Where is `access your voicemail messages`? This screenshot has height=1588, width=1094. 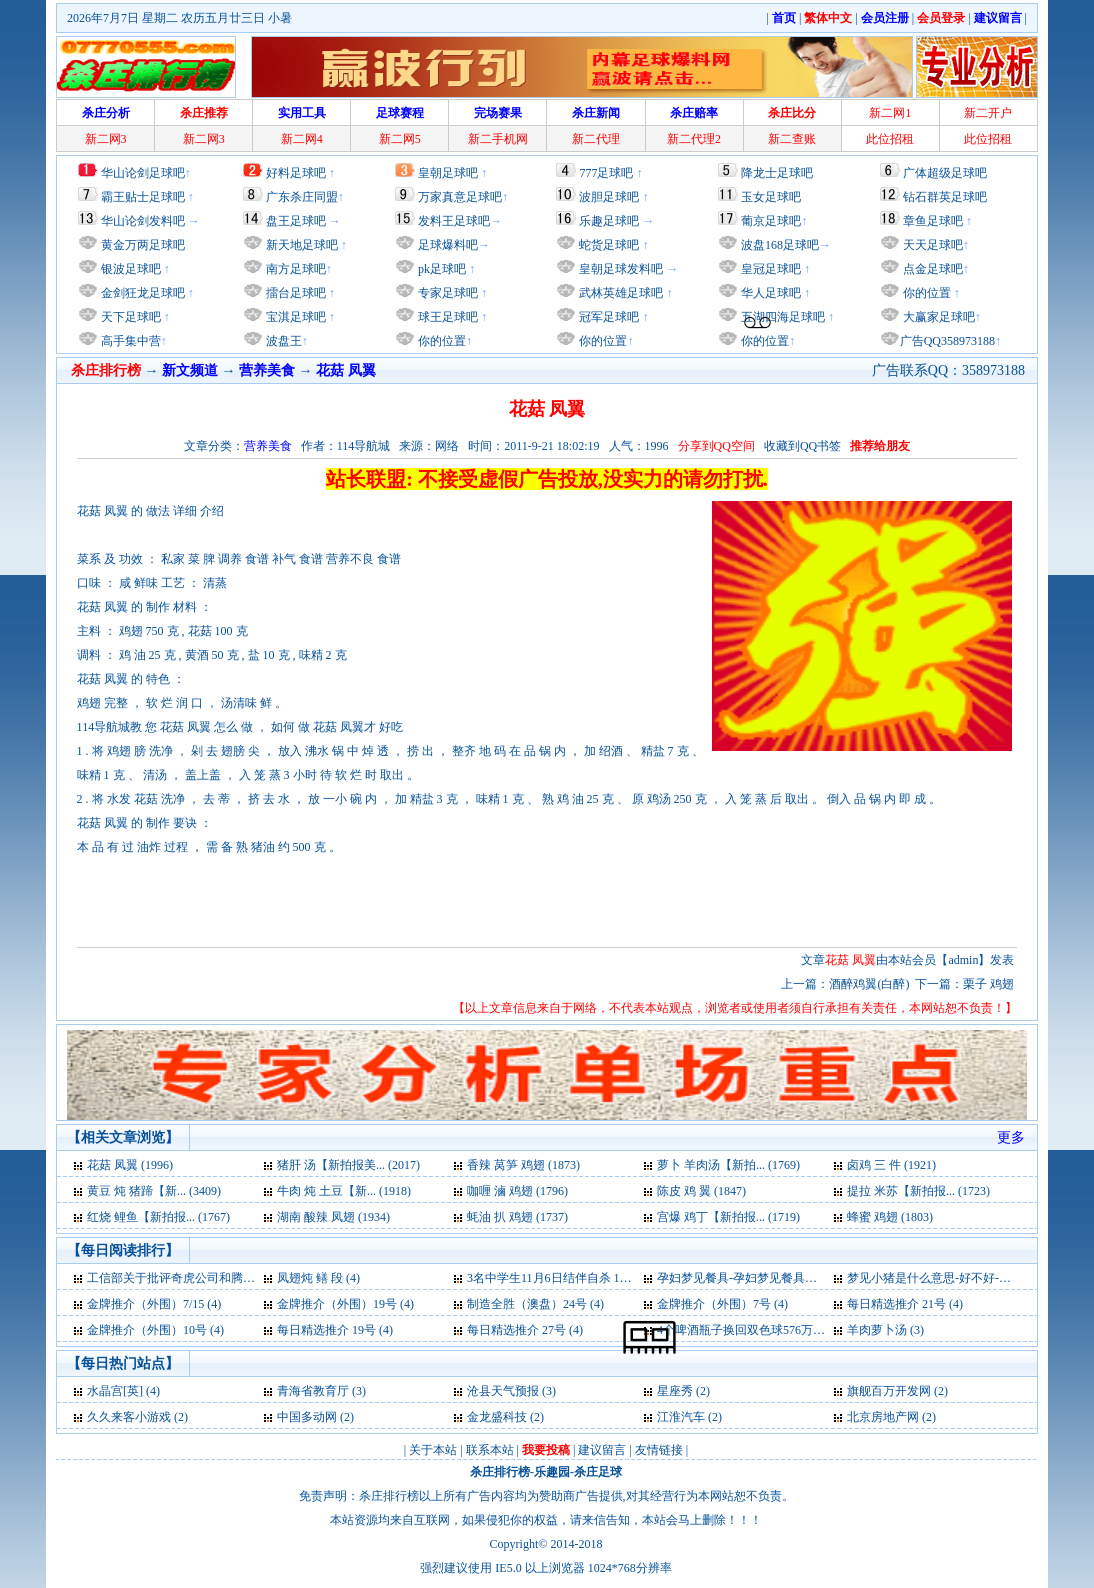
access your voicemail messages is located at coordinates (757, 322).